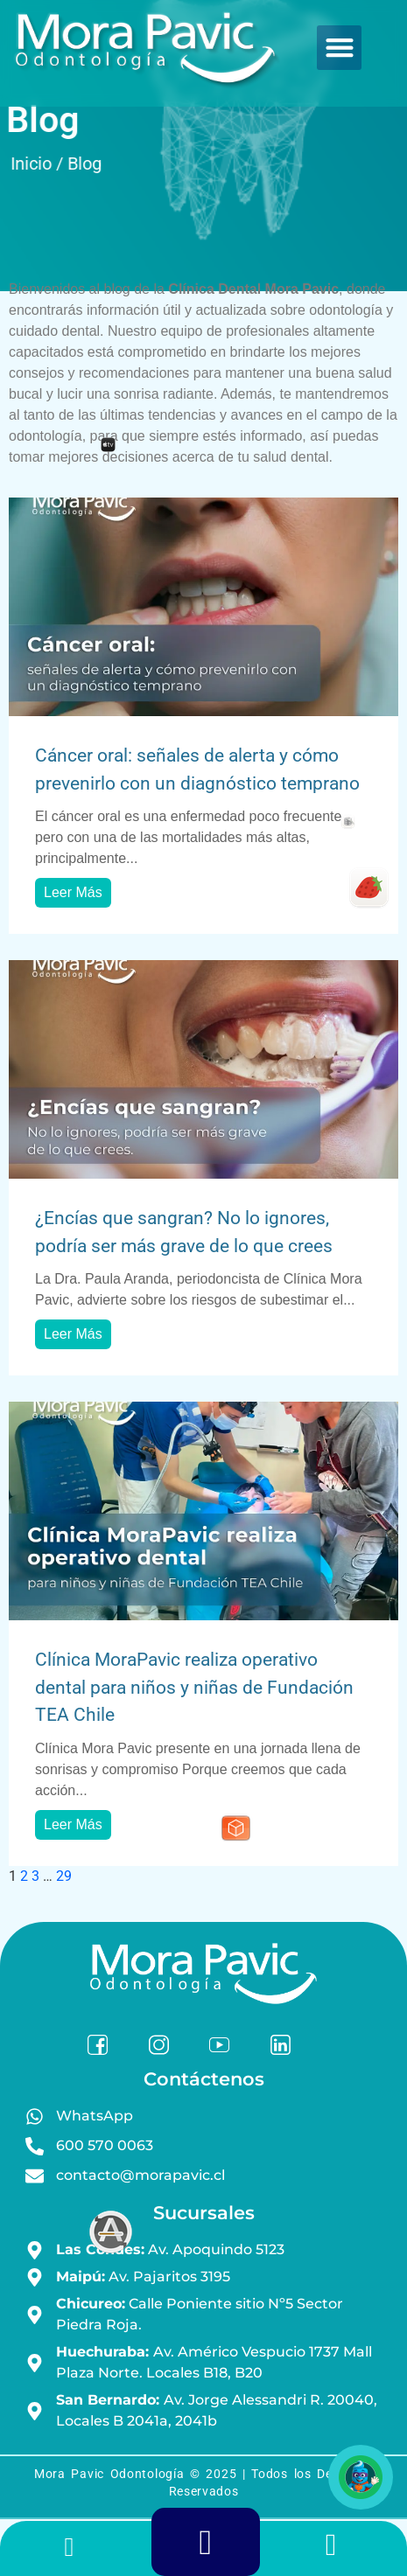  I want to click on open the Apple TV app, so click(108, 444).